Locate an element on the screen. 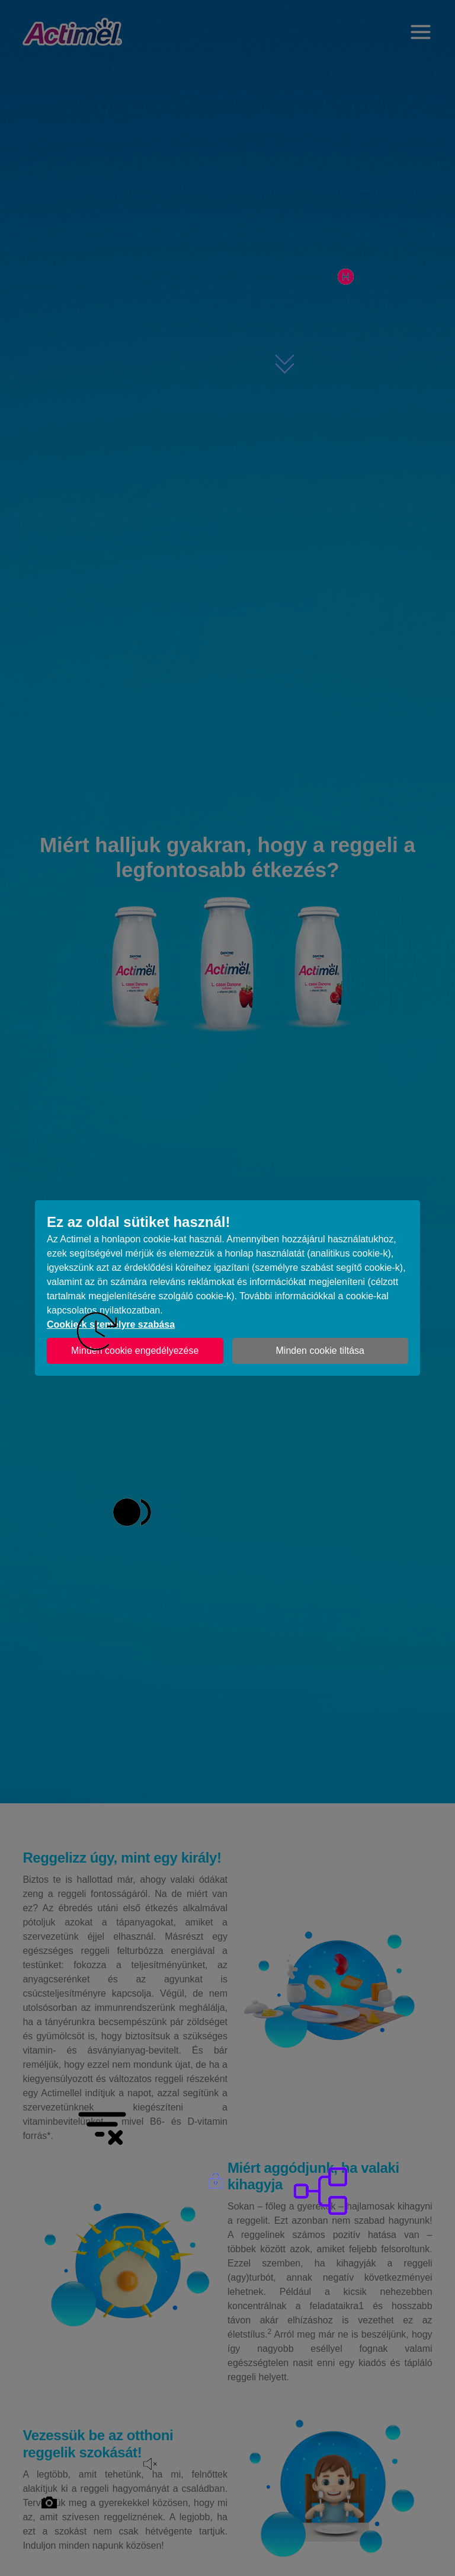 Image resolution: width=455 pixels, height=2576 pixels. access security or privacy settings is located at coordinates (216, 2182).